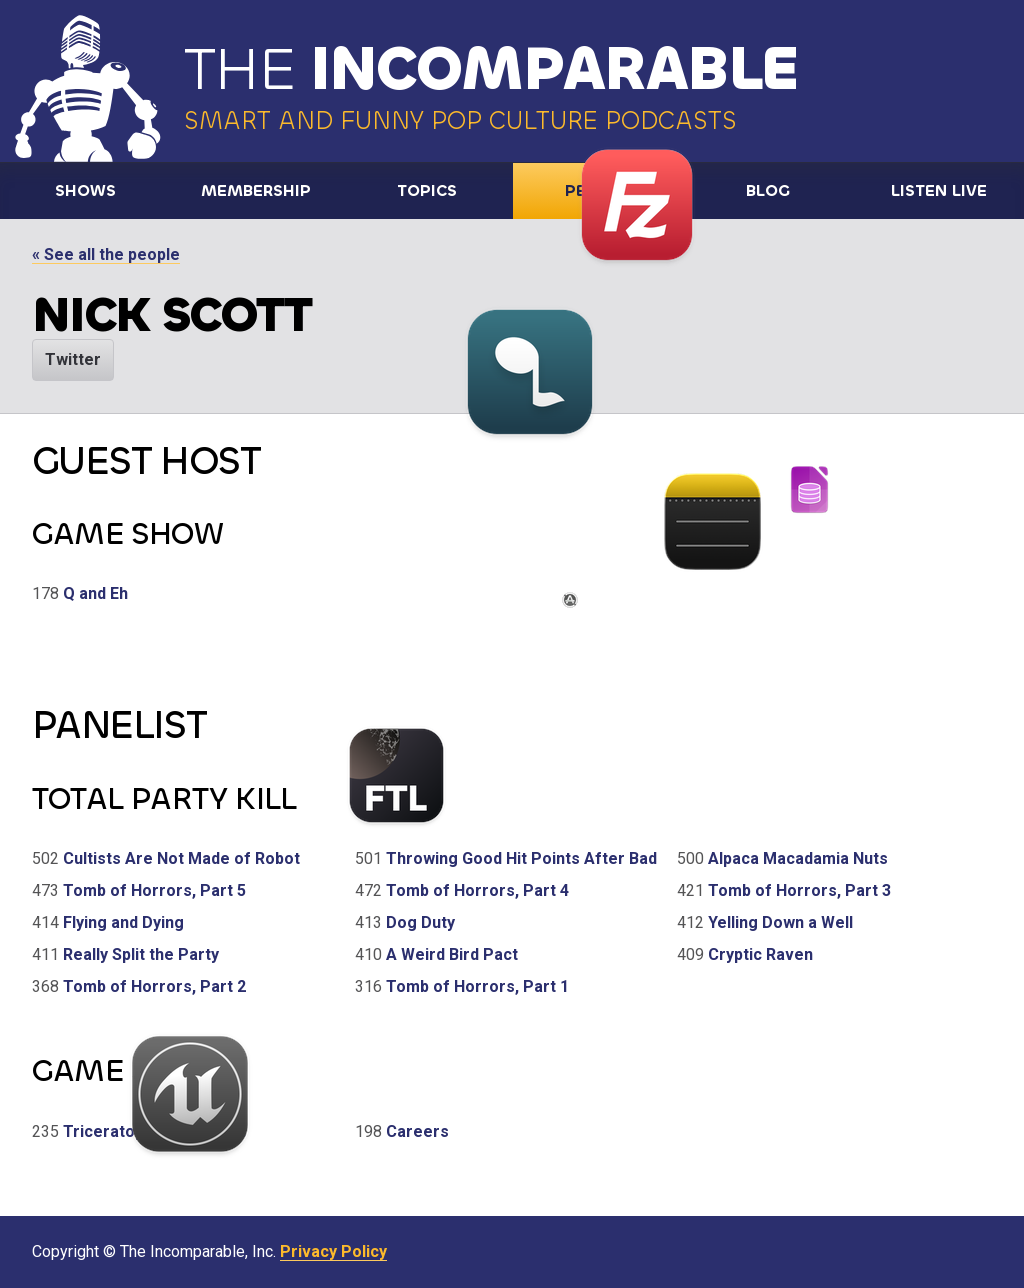  I want to click on launch FTL: Faster Than Light game, so click(396, 775).